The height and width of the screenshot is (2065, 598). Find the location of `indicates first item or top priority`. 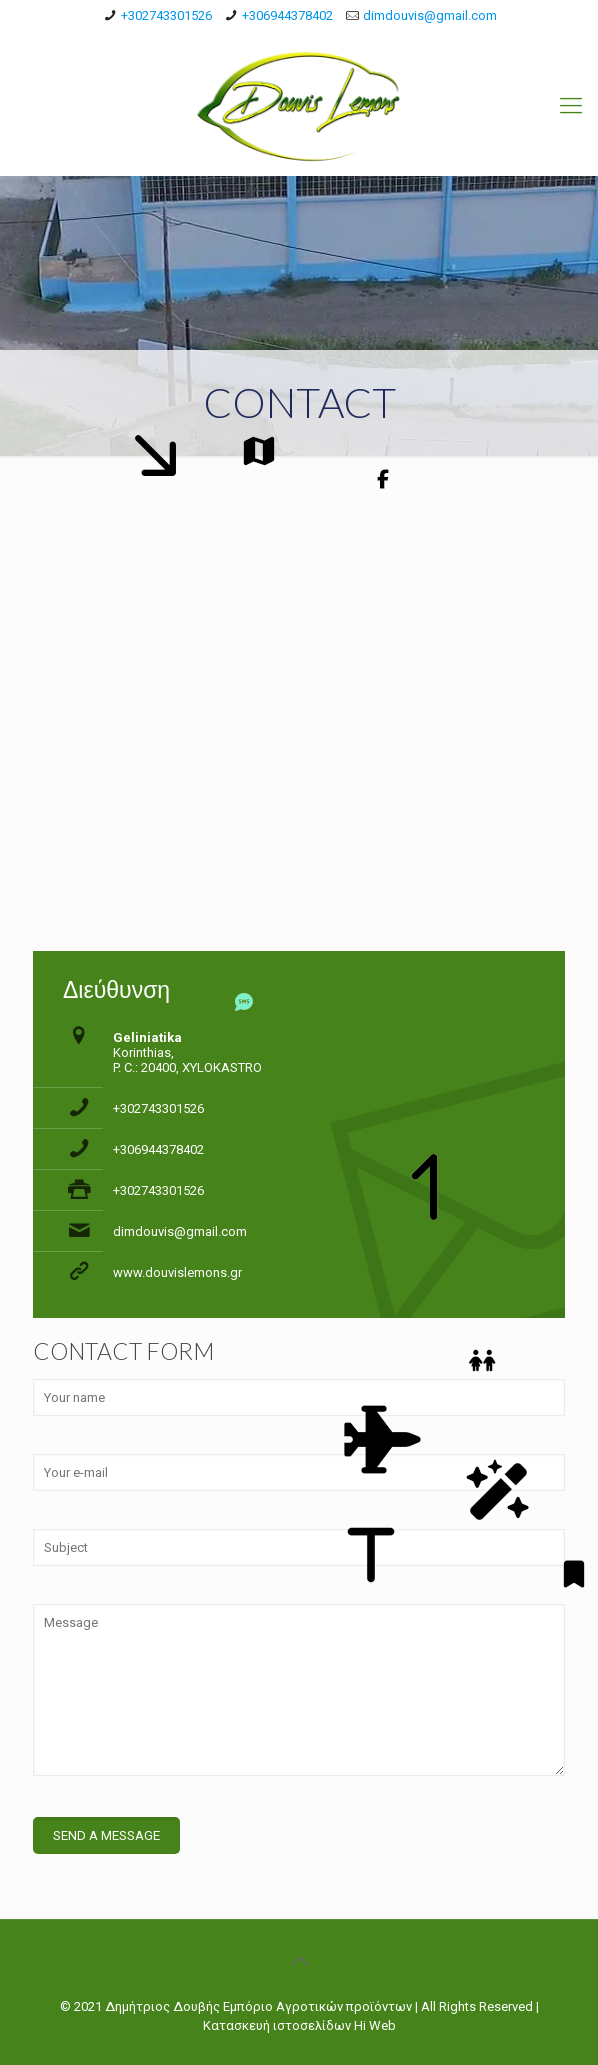

indicates first item or top priority is located at coordinates (430, 1187).